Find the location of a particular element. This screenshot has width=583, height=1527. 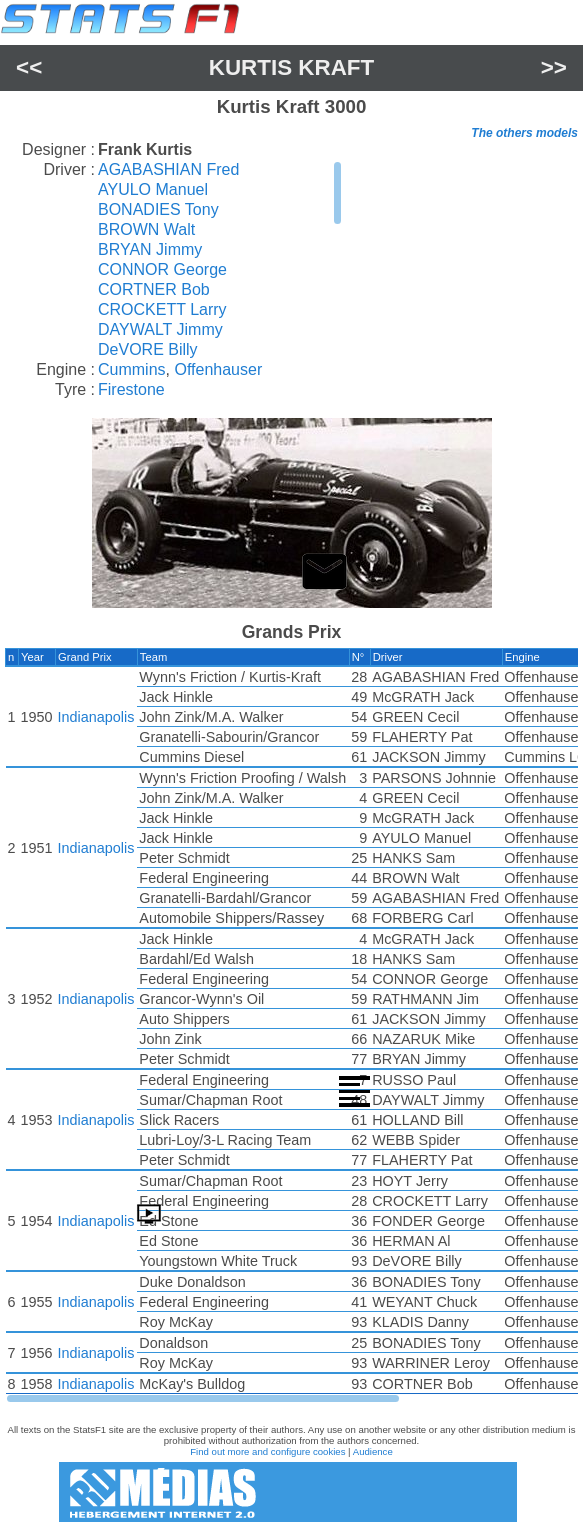

play on-demand video content is located at coordinates (149, 1214).